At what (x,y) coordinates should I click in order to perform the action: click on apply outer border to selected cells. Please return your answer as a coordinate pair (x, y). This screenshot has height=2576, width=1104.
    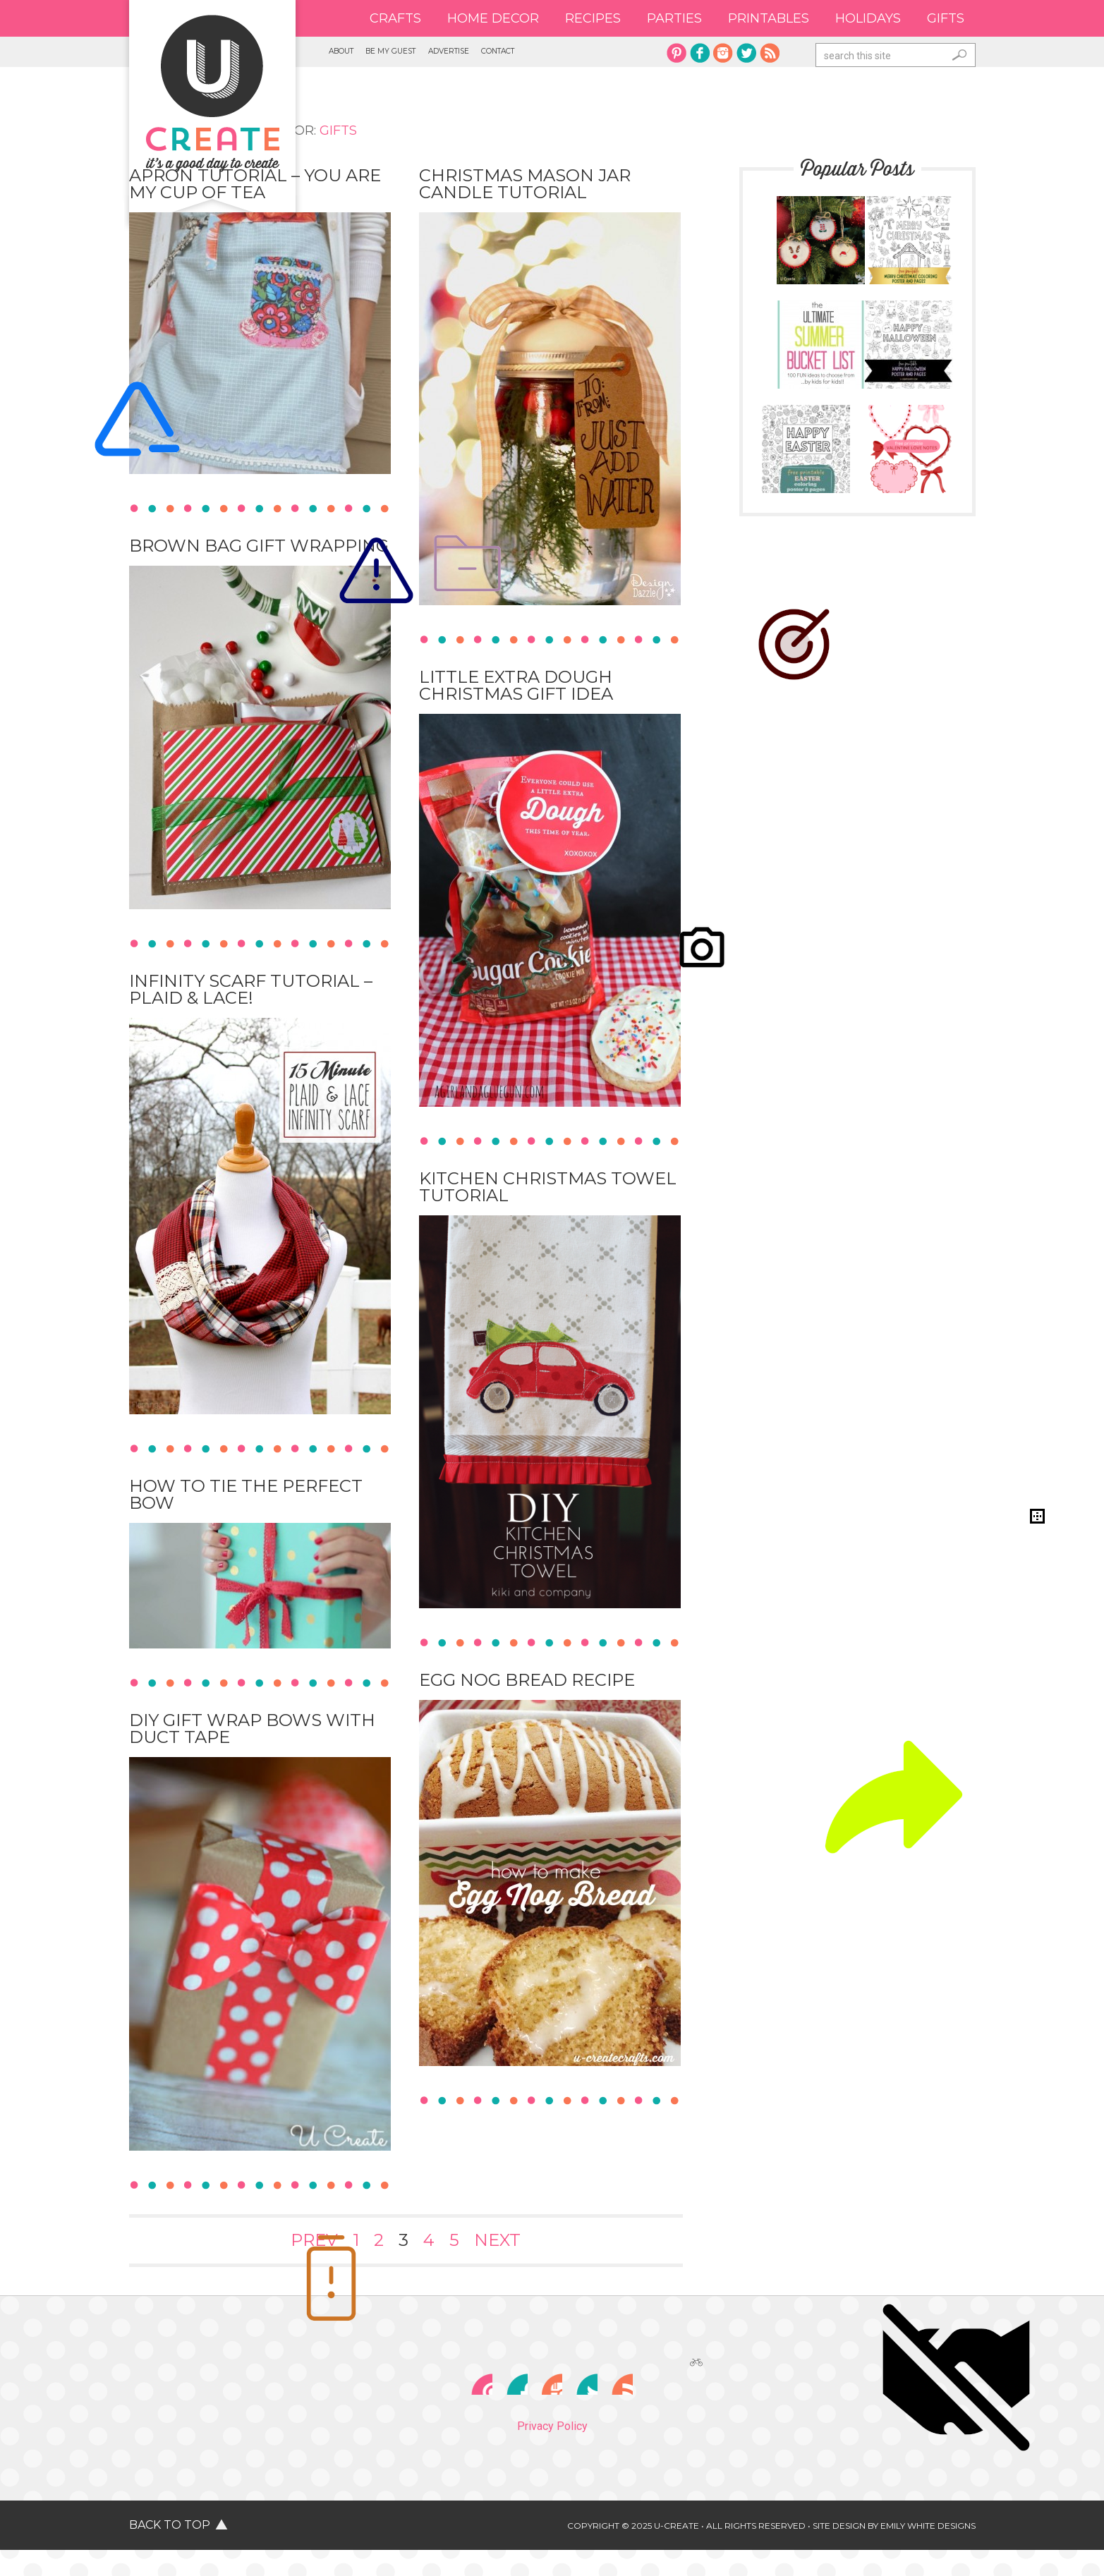
    Looking at the image, I should click on (1037, 1516).